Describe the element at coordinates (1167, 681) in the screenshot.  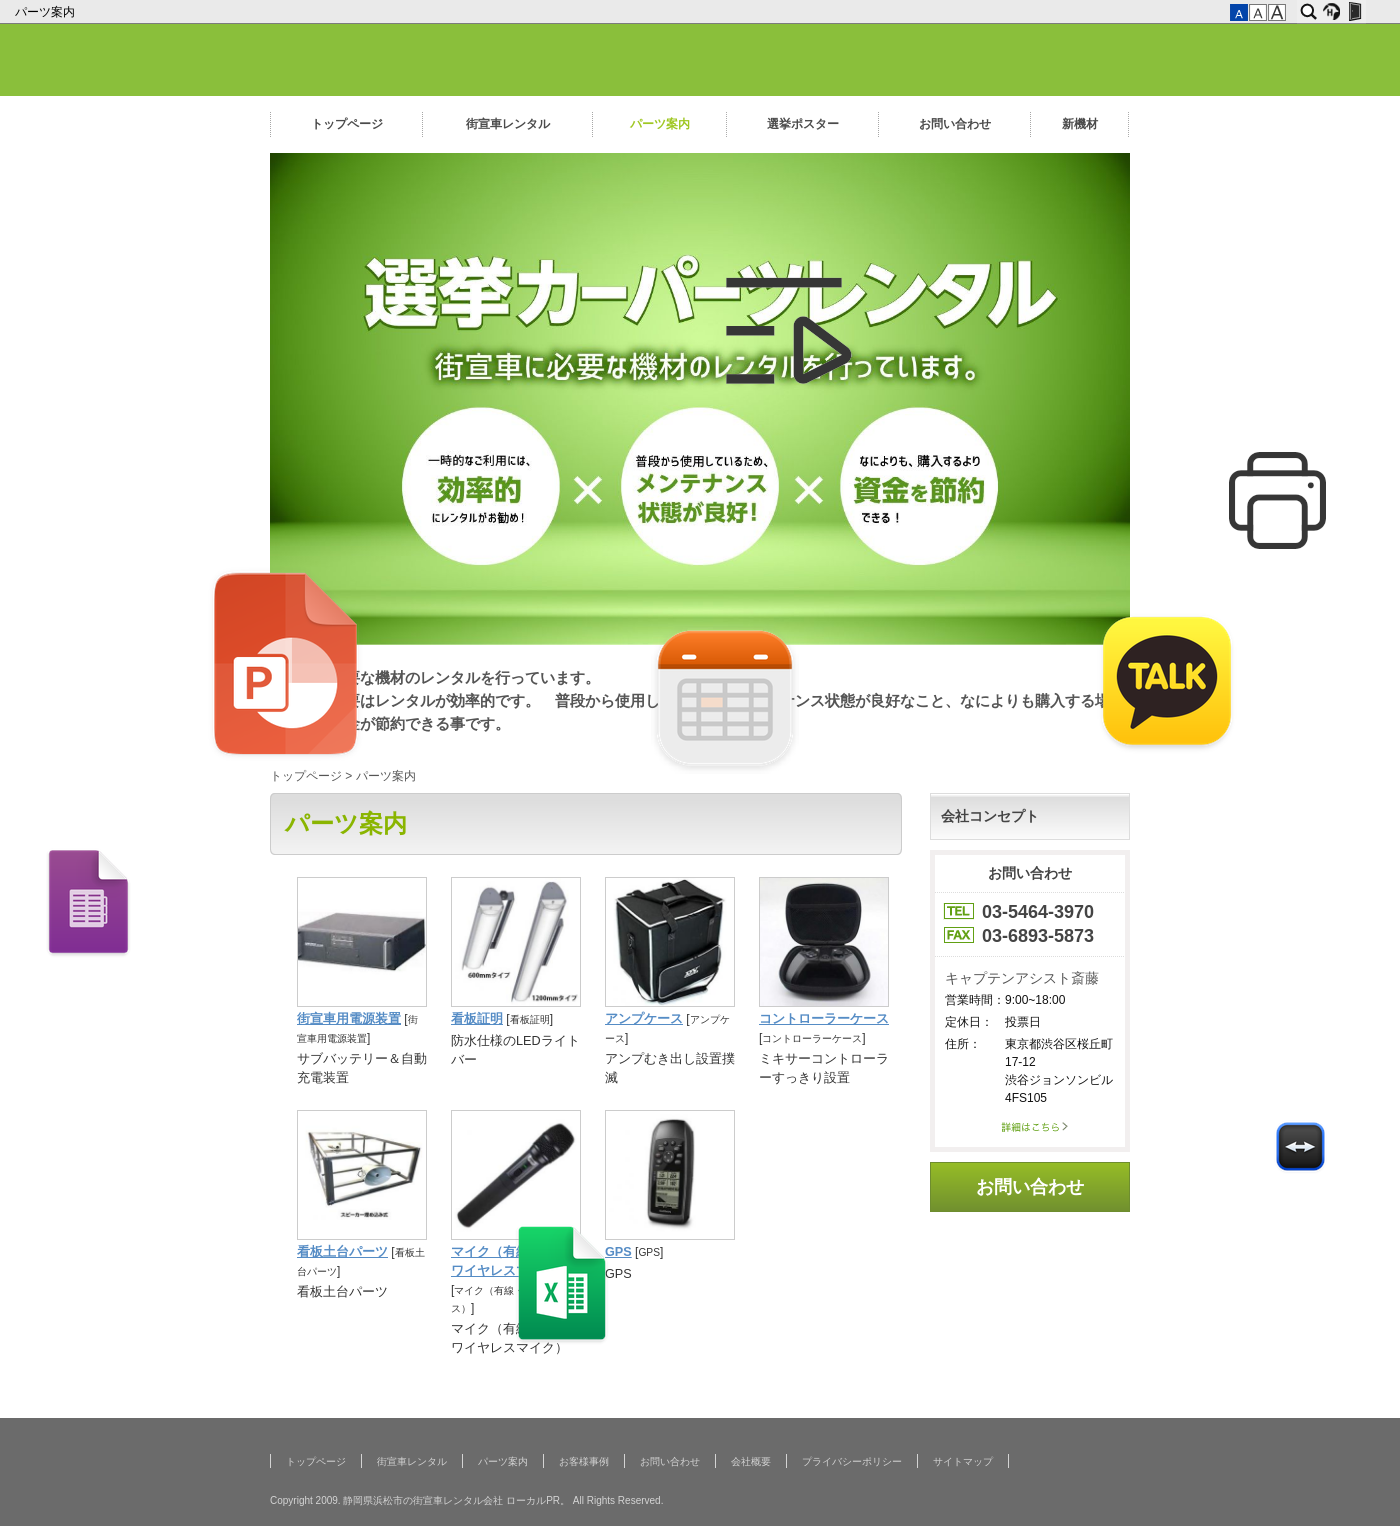
I see `open KakaoTalk messaging app` at that location.